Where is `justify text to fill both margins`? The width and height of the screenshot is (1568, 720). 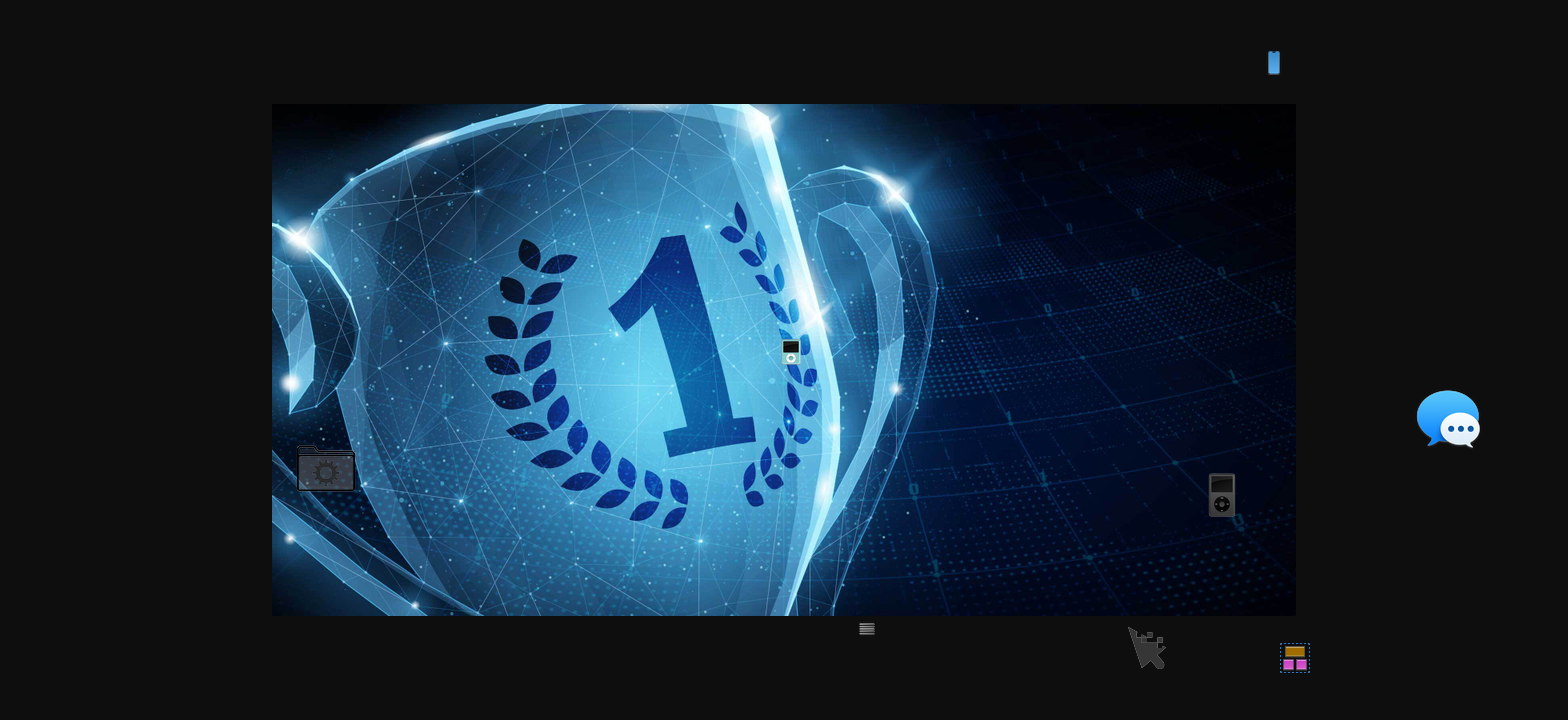
justify text to fill both margins is located at coordinates (867, 629).